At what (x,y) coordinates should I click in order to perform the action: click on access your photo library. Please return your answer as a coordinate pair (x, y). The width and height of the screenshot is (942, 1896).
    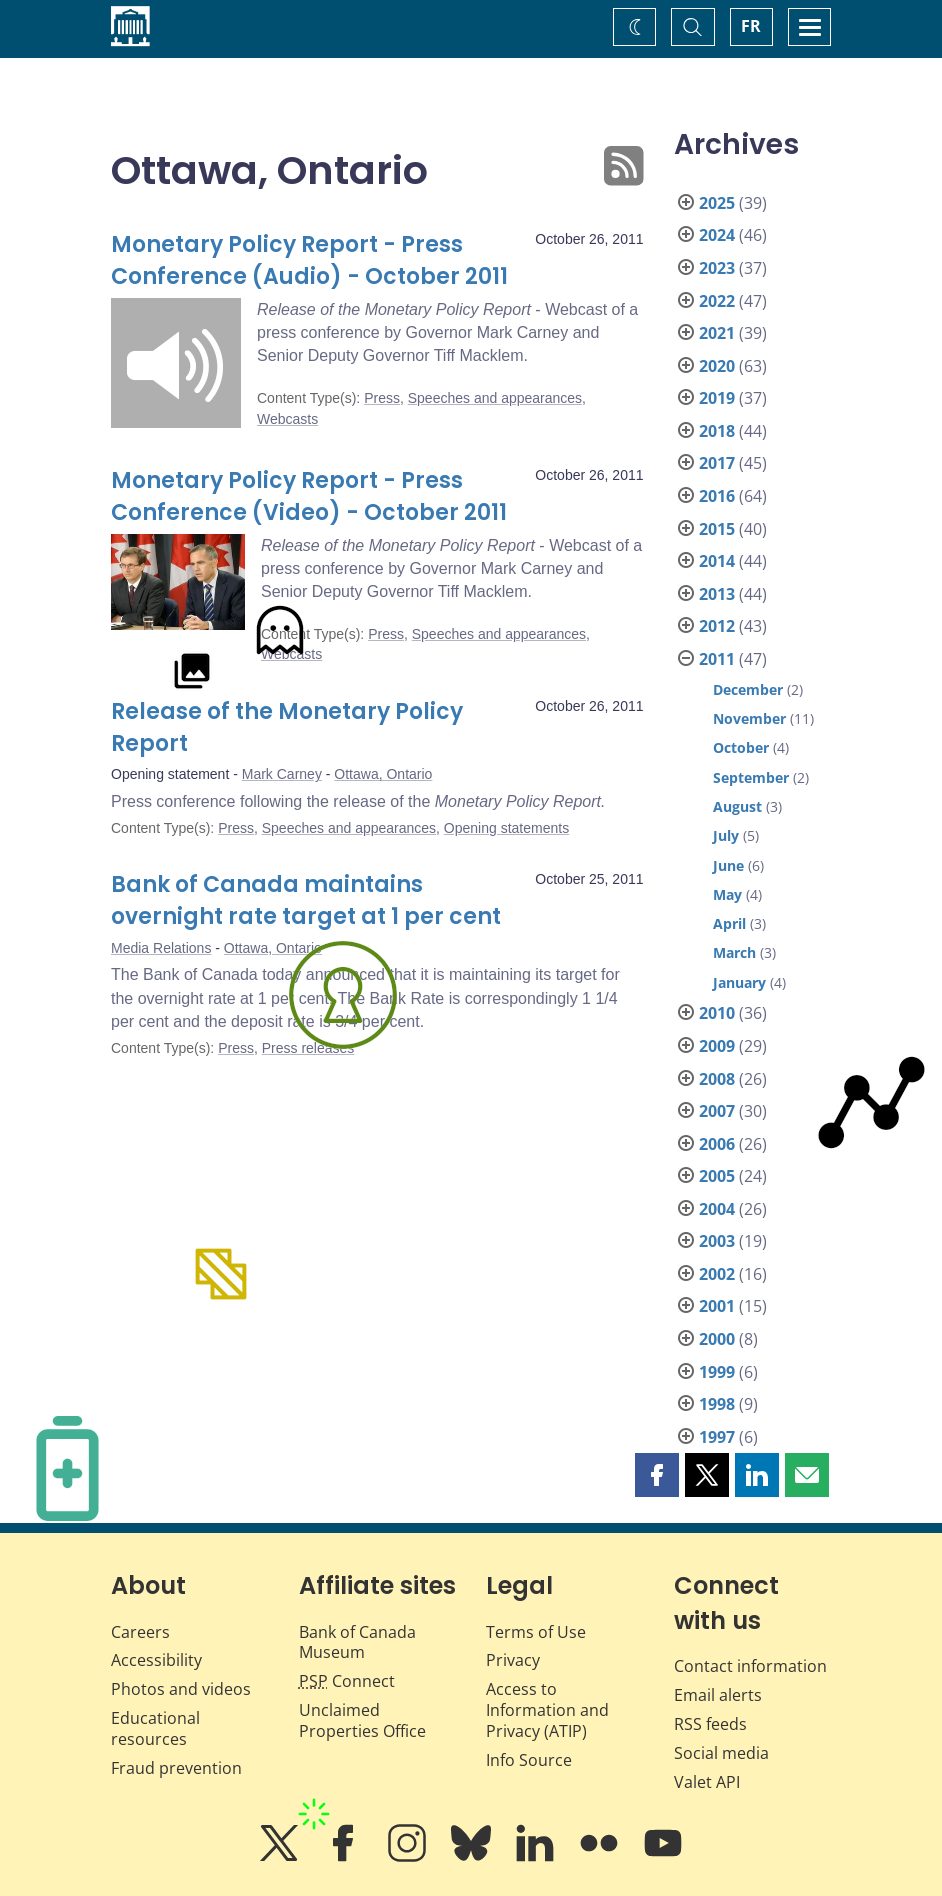
    Looking at the image, I should click on (192, 671).